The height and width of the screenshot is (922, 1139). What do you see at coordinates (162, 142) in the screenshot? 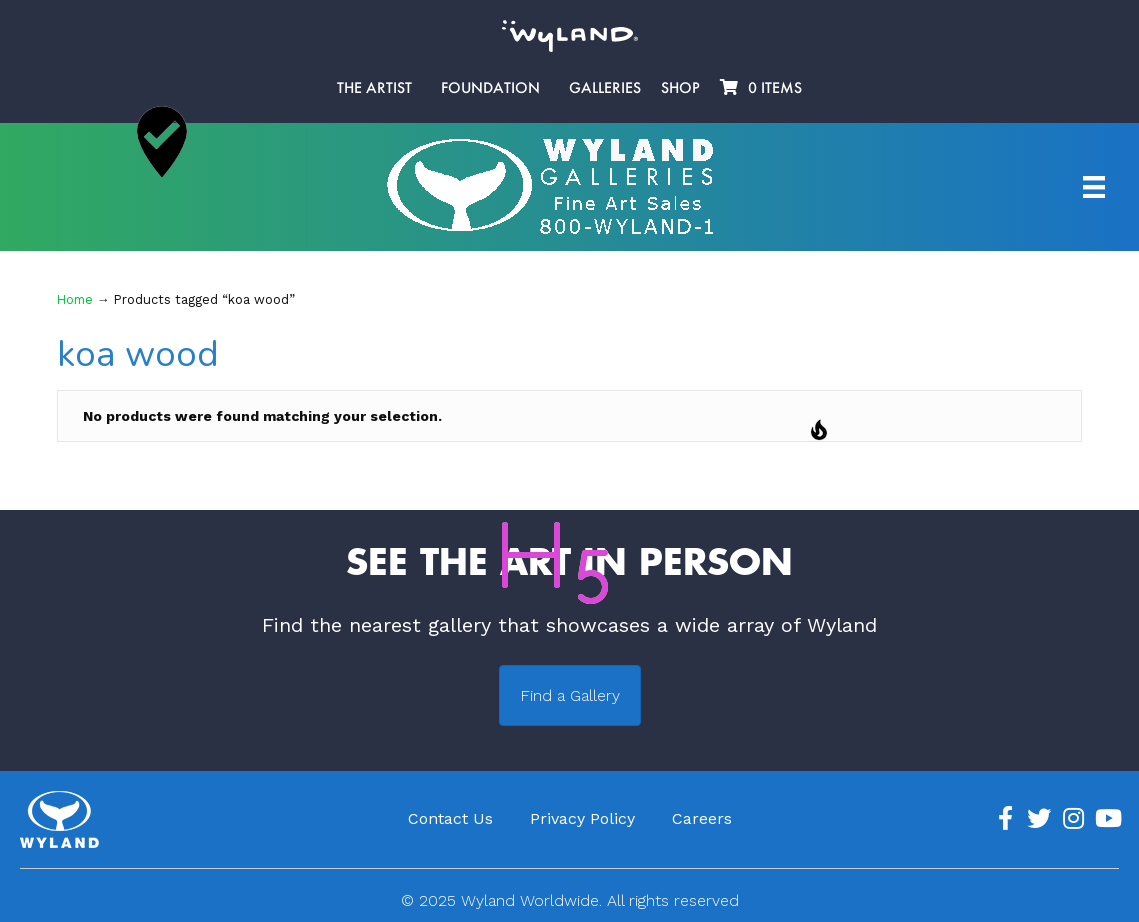
I see `confirm or select a location` at bounding box center [162, 142].